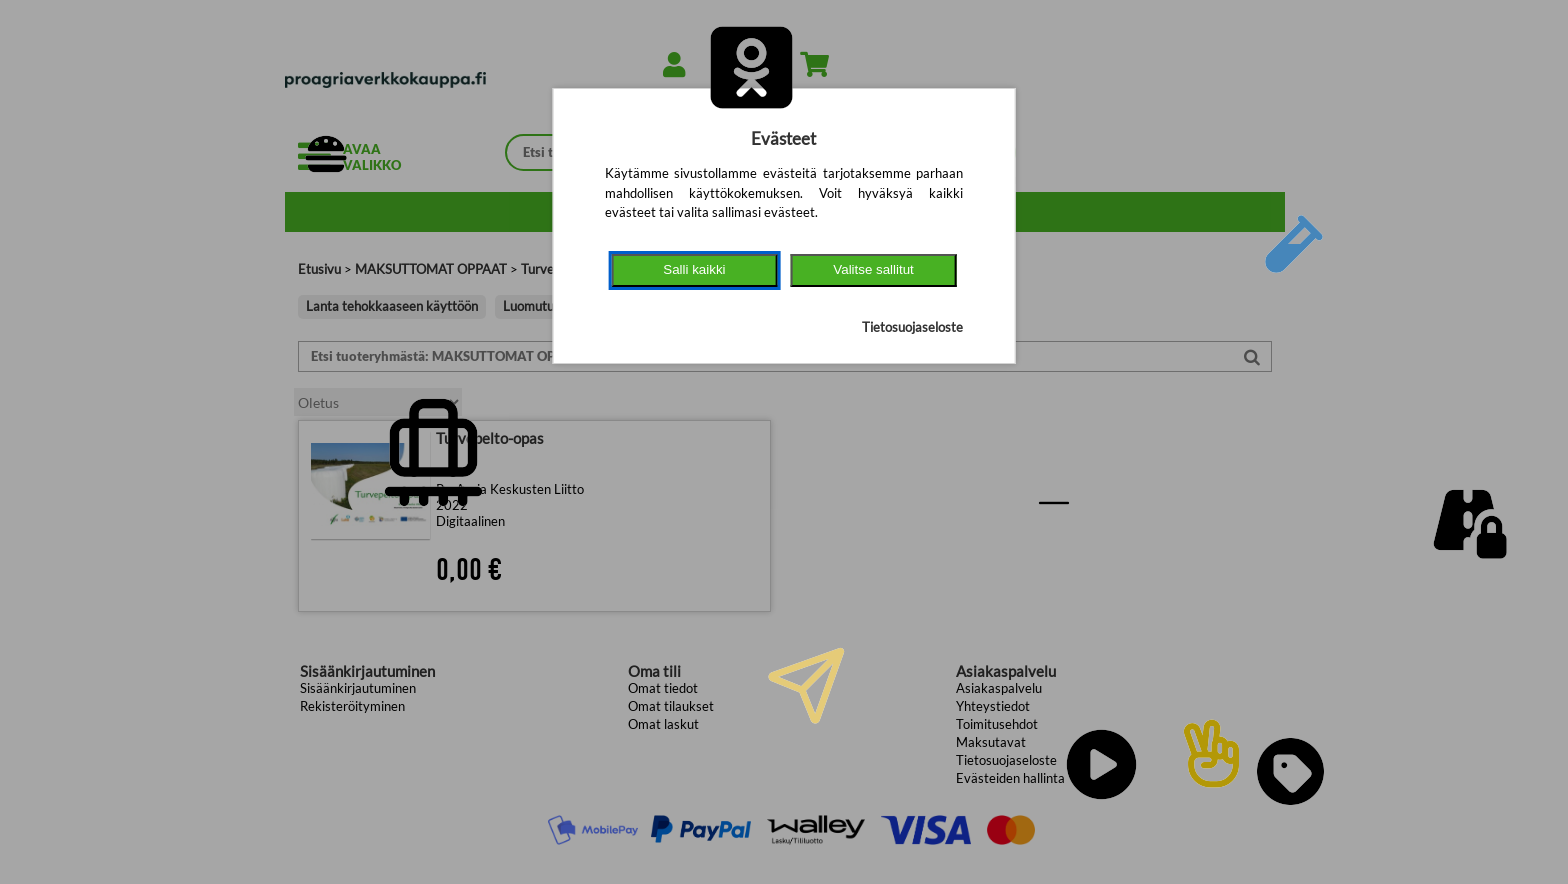  I want to click on open odnoklassniki social network app, so click(751, 67).